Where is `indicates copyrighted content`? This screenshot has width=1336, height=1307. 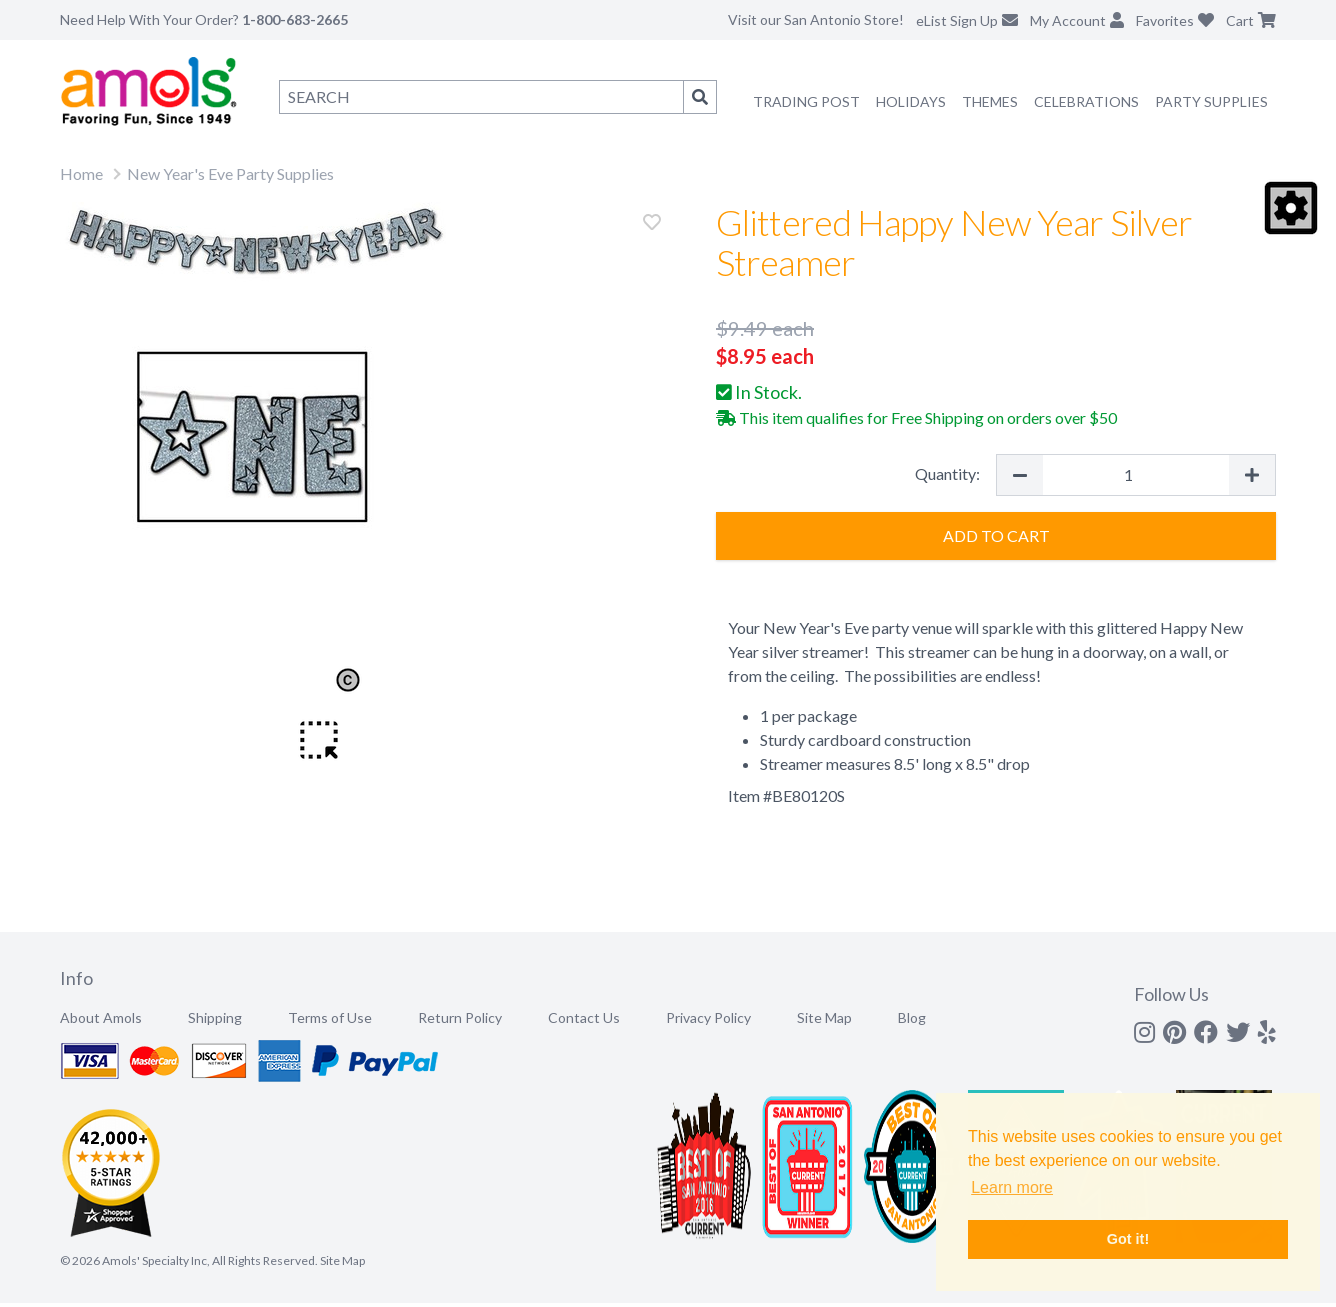 indicates copyrighted content is located at coordinates (348, 680).